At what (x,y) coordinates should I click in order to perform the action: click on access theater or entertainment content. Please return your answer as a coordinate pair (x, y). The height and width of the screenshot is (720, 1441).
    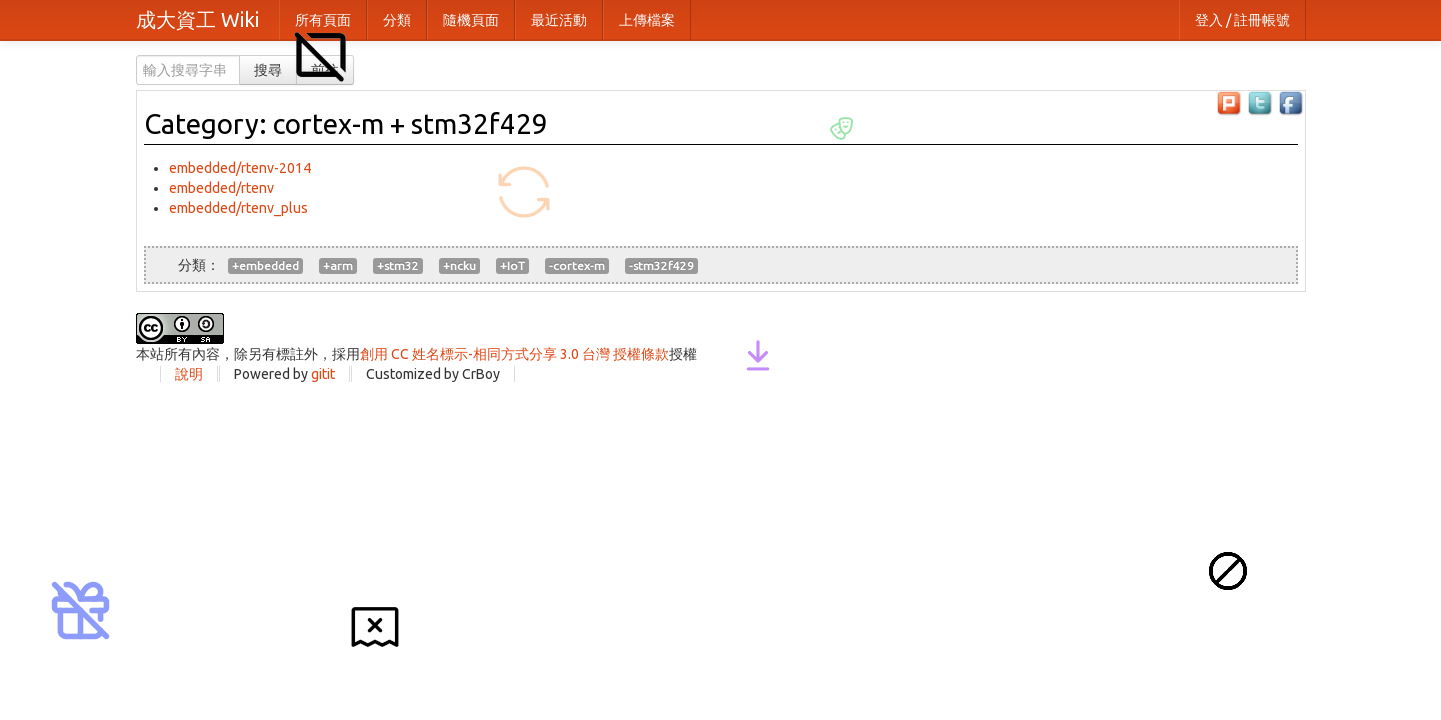
    Looking at the image, I should click on (841, 128).